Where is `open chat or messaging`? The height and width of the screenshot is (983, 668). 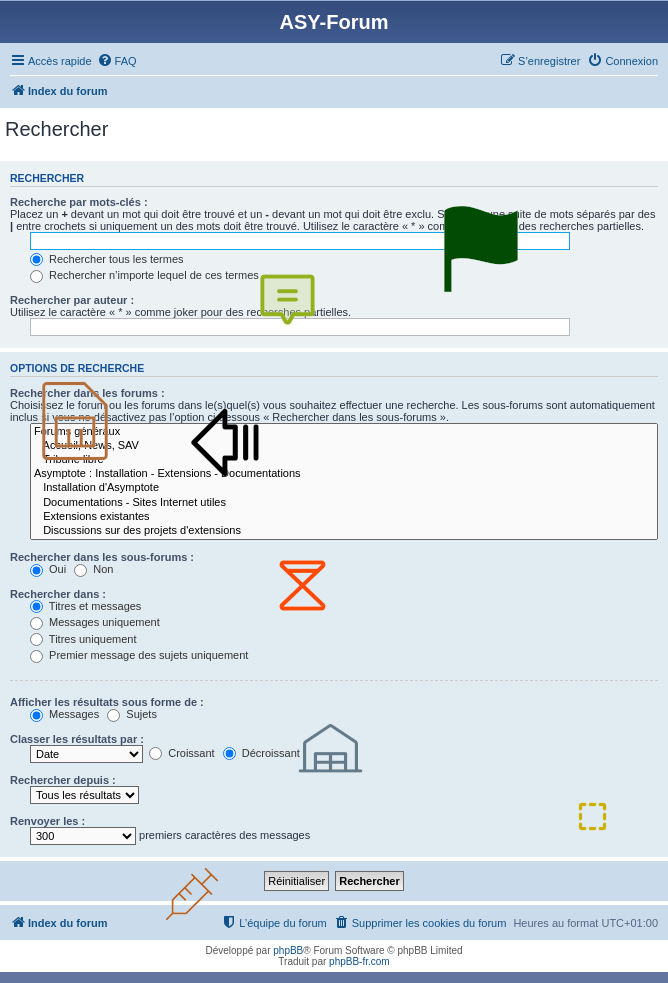 open chat or messaging is located at coordinates (287, 297).